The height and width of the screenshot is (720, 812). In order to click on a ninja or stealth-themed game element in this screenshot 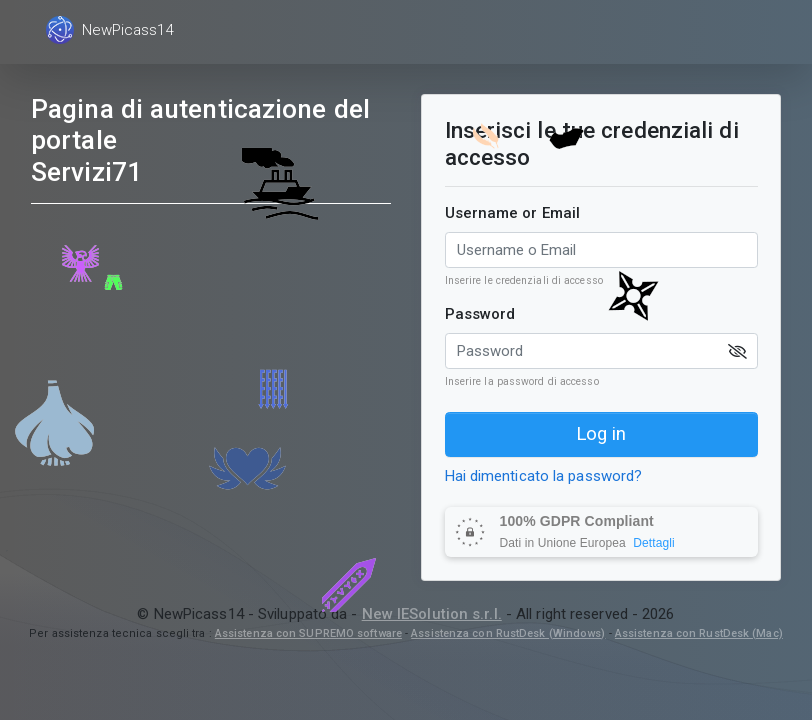, I will do `click(634, 296)`.